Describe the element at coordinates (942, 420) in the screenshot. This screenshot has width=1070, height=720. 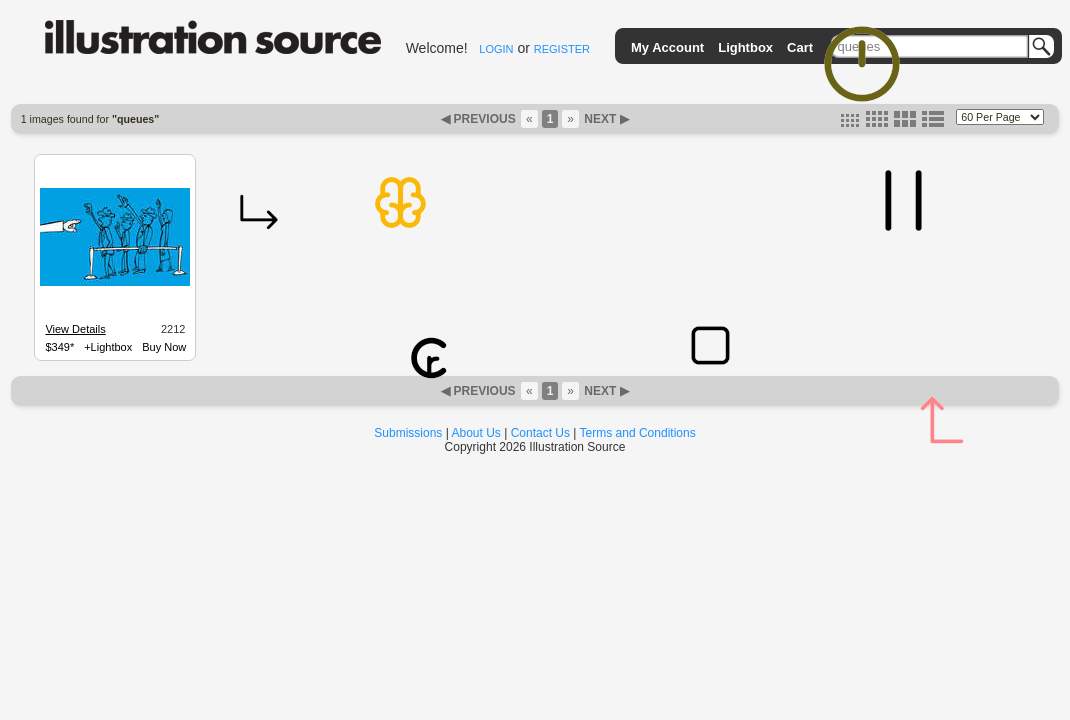
I see `go back and up to previous level` at that location.